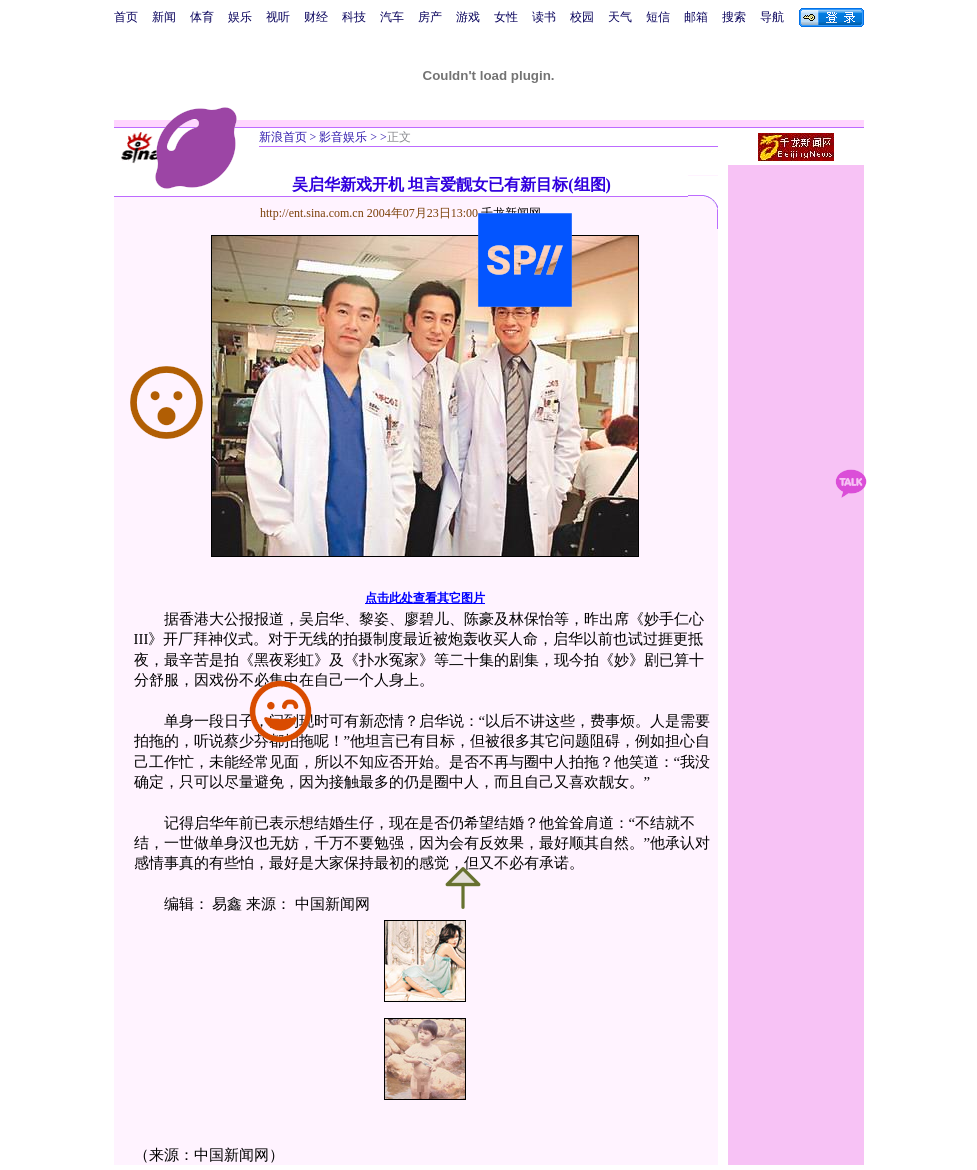 Image resolution: width=977 pixels, height=1170 pixels. What do you see at coordinates (280, 711) in the screenshot?
I see `insert a winking emoji into text` at bounding box center [280, 711].